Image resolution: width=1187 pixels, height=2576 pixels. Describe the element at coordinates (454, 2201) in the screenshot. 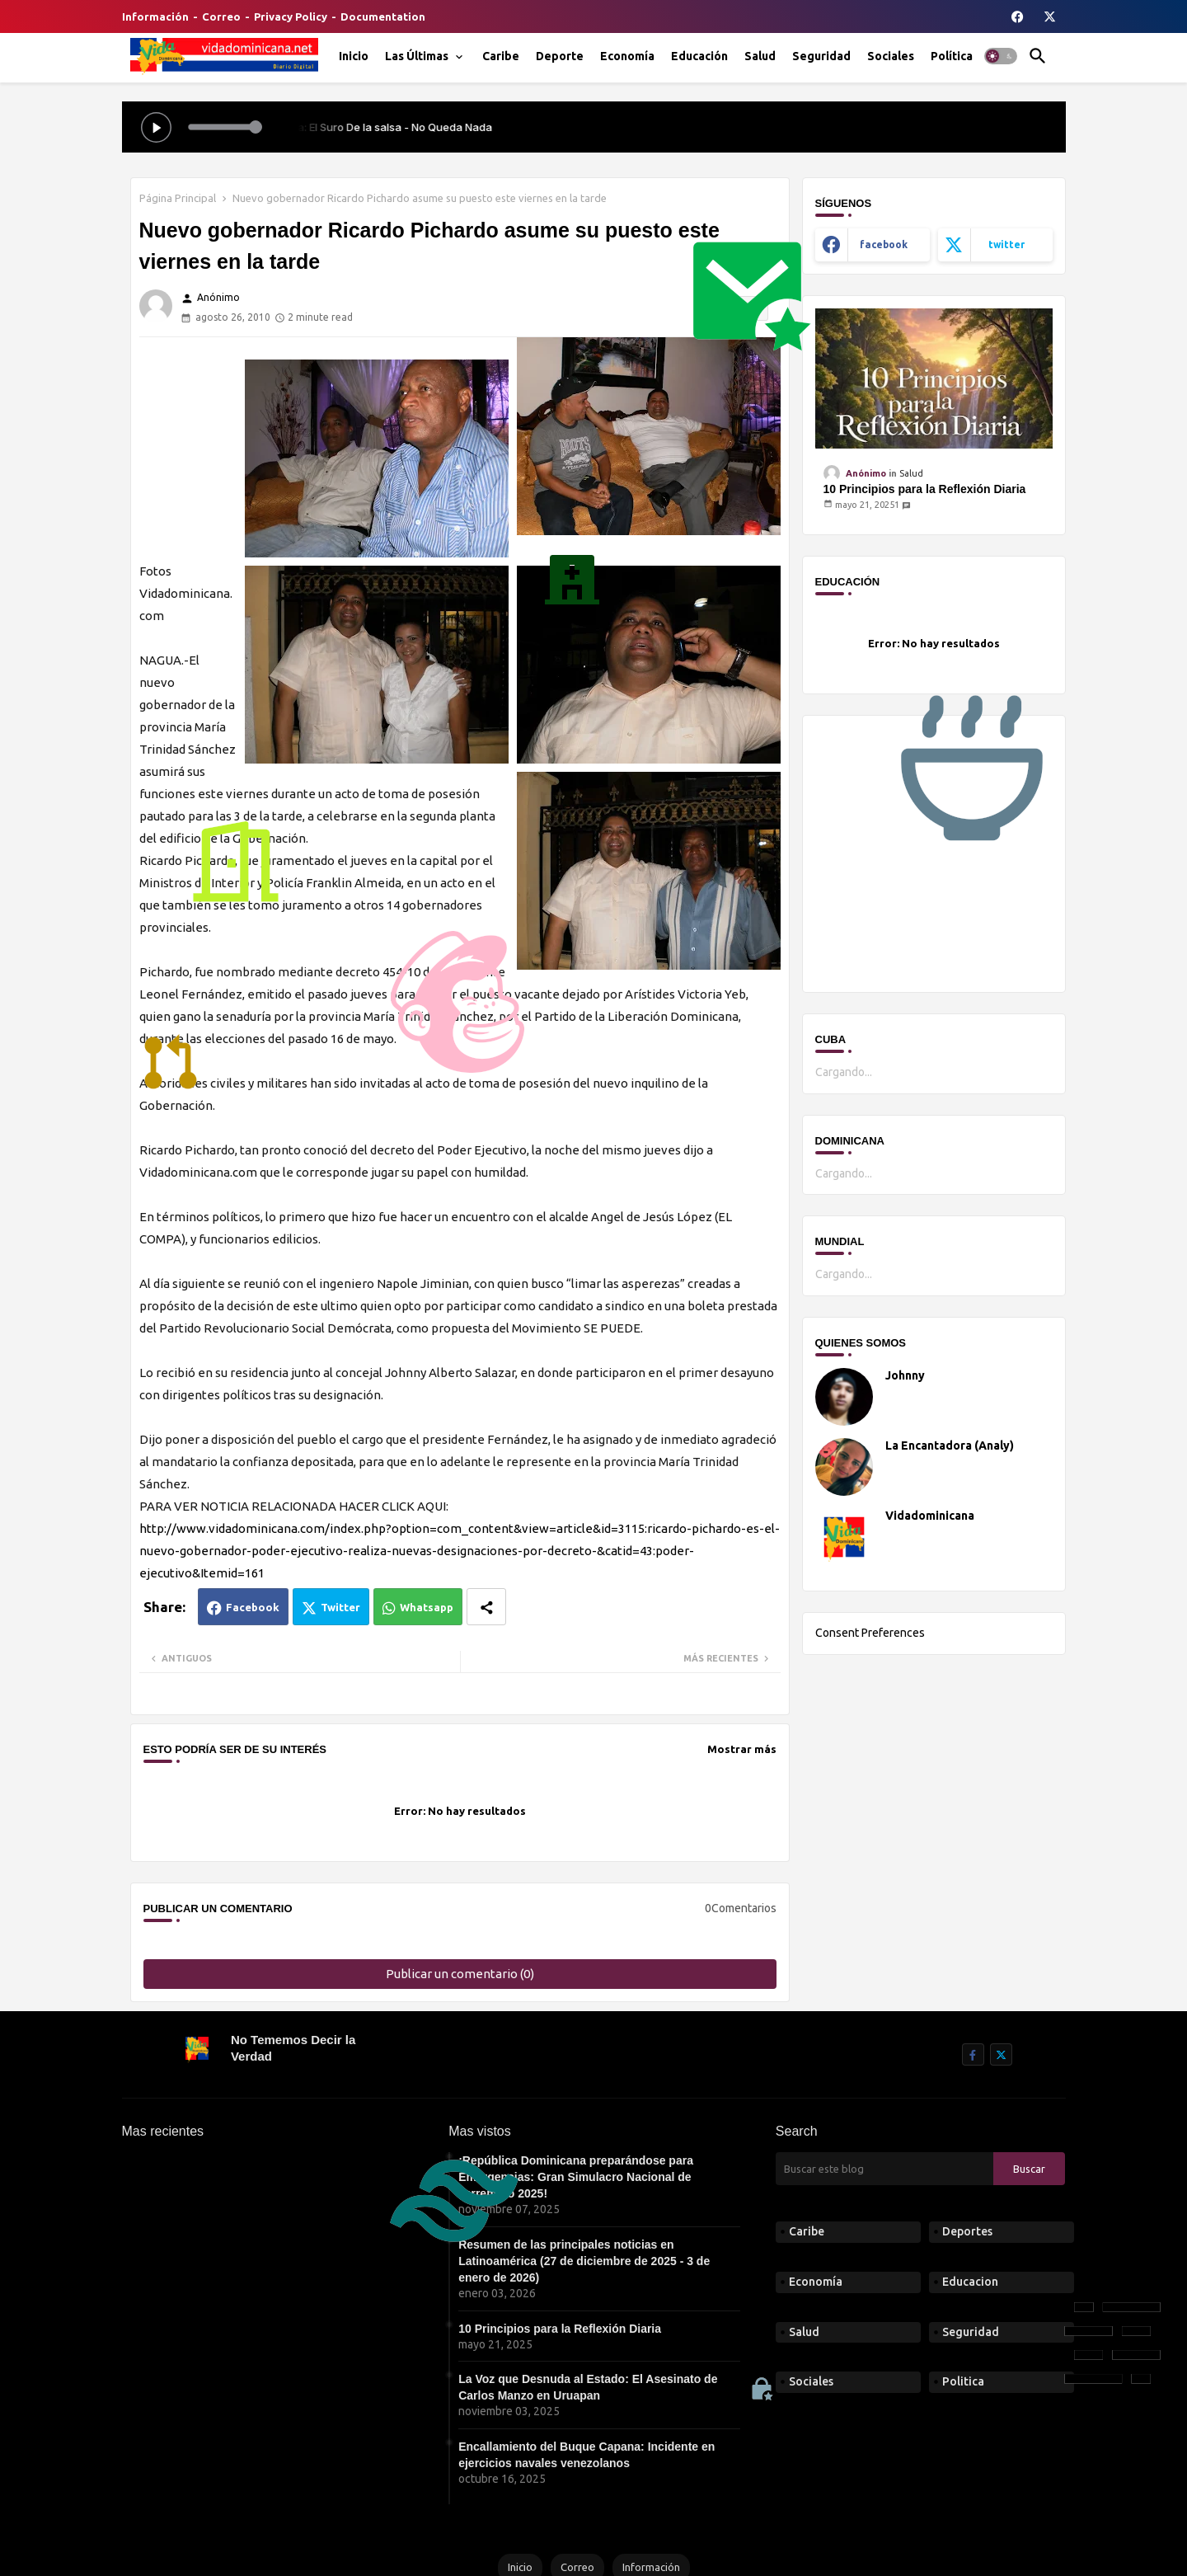

I see `tailwind css framework logo` at that location.